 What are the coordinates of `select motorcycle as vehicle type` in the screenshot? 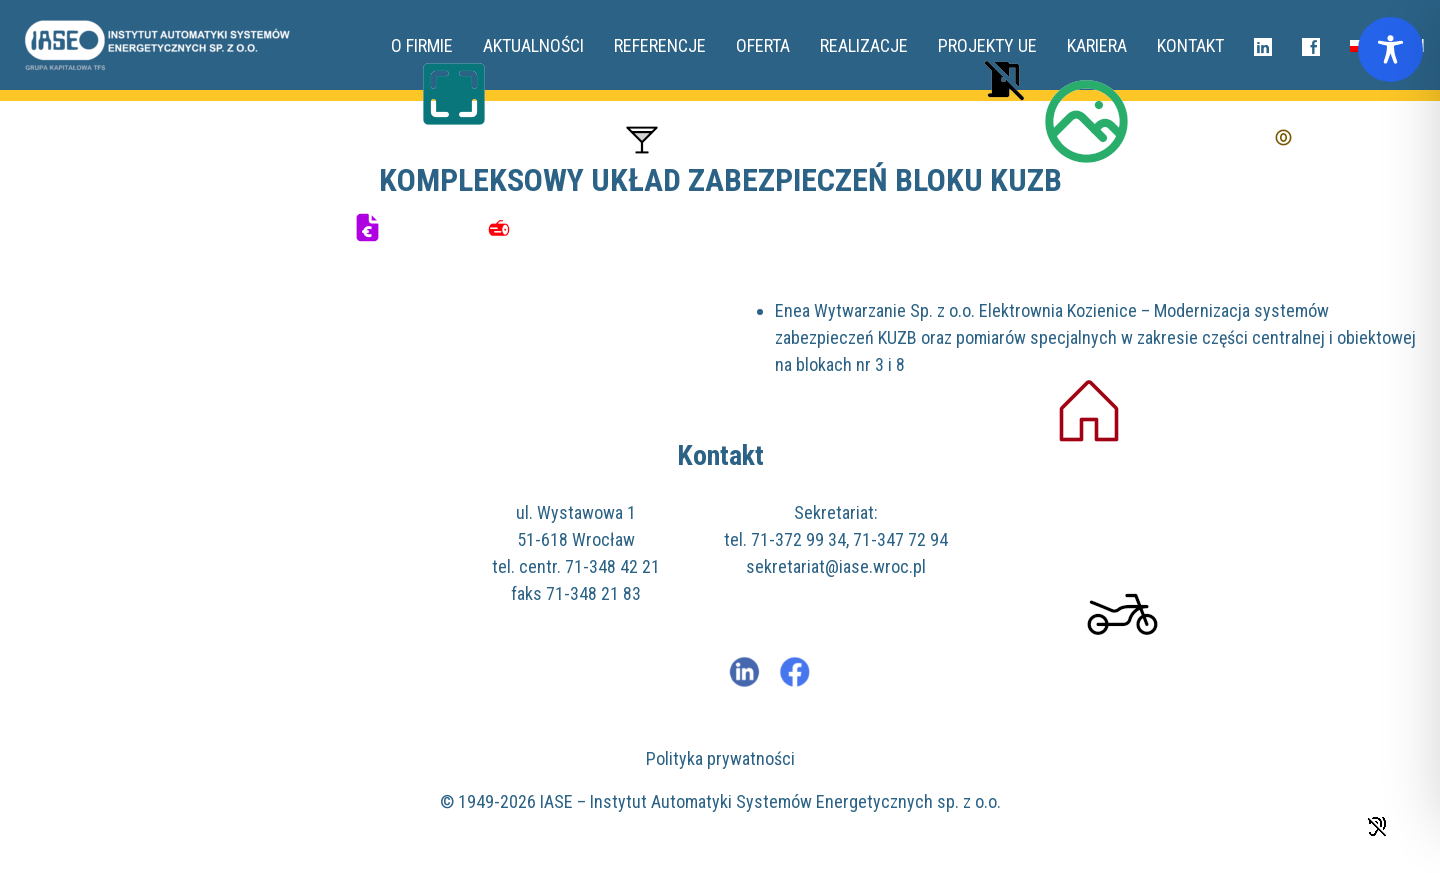 It's located at (1122, 615).